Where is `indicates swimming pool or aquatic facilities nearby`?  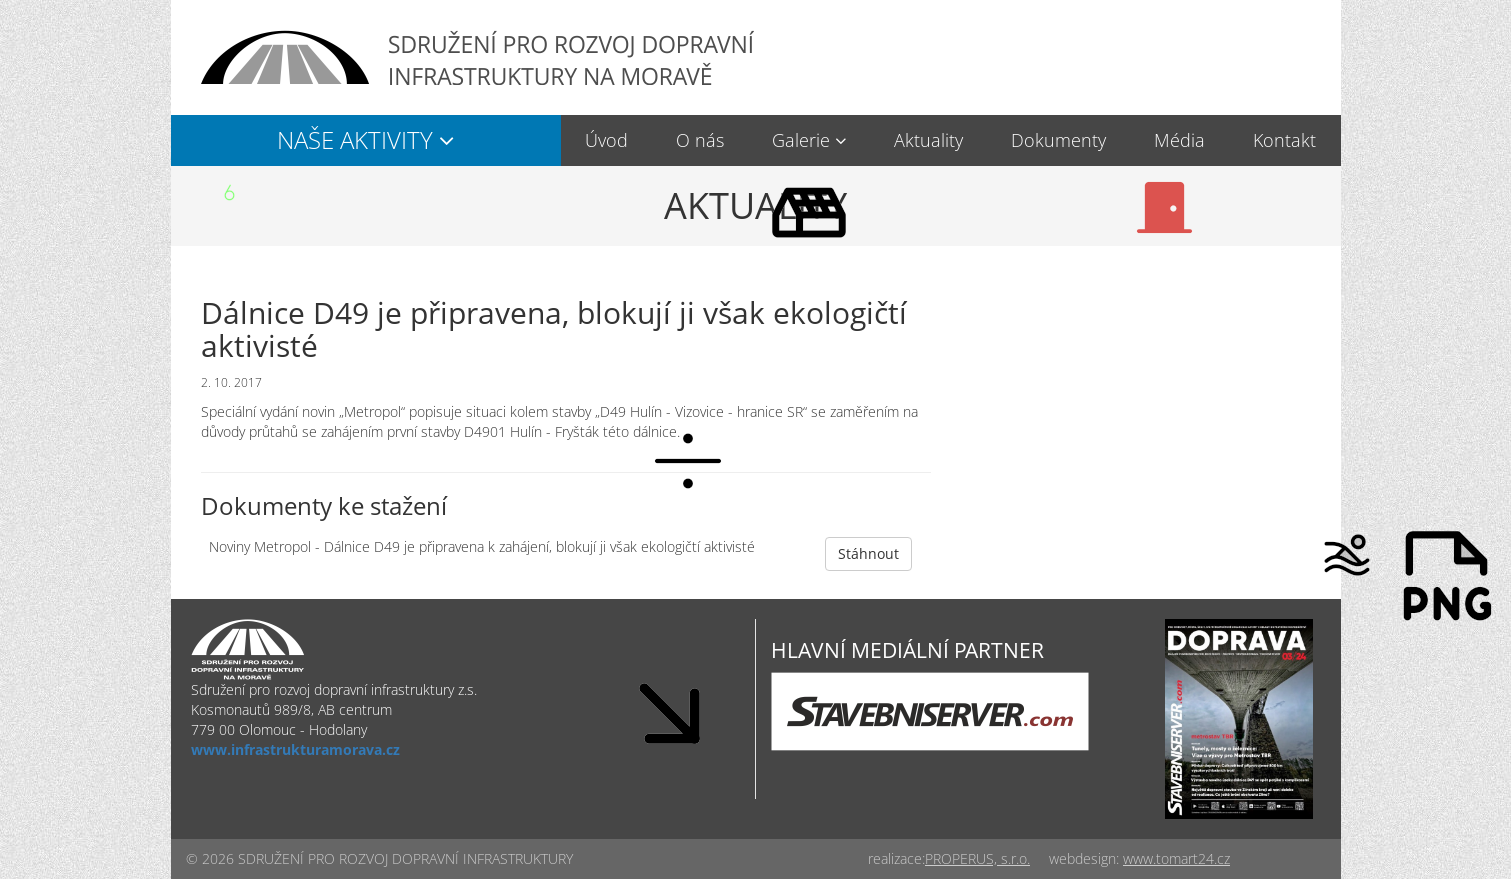 indicates swimming pool or aquatic facilities nearby is located at coordinates (1347, 555).